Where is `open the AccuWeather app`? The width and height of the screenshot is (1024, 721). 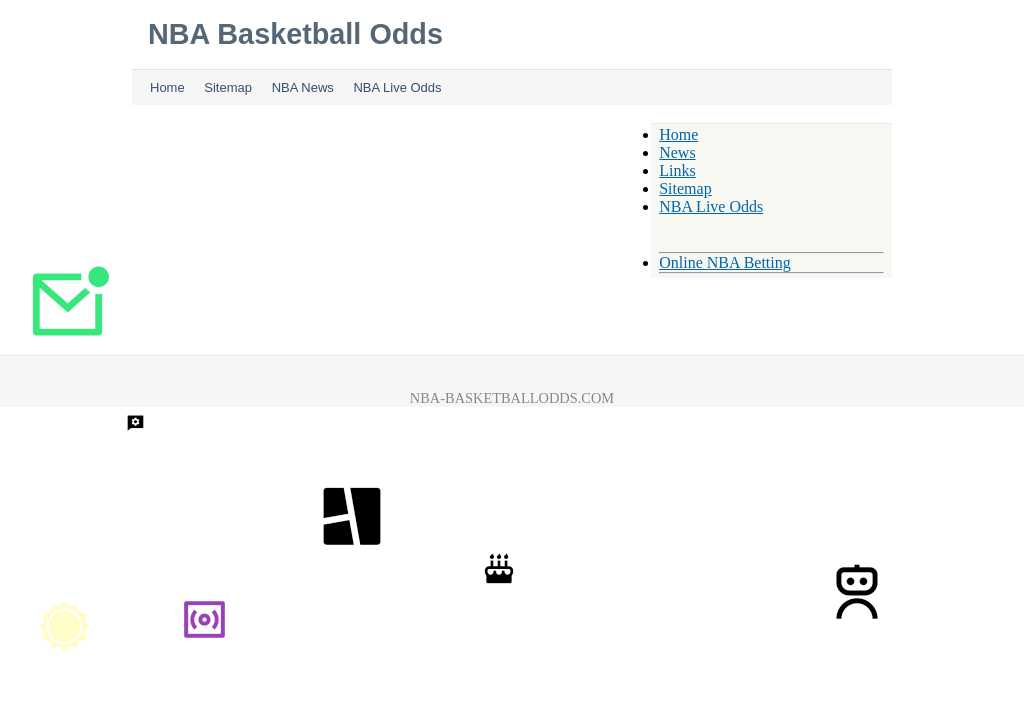
open the AccuWeather app is located at coordinates (64, 626).